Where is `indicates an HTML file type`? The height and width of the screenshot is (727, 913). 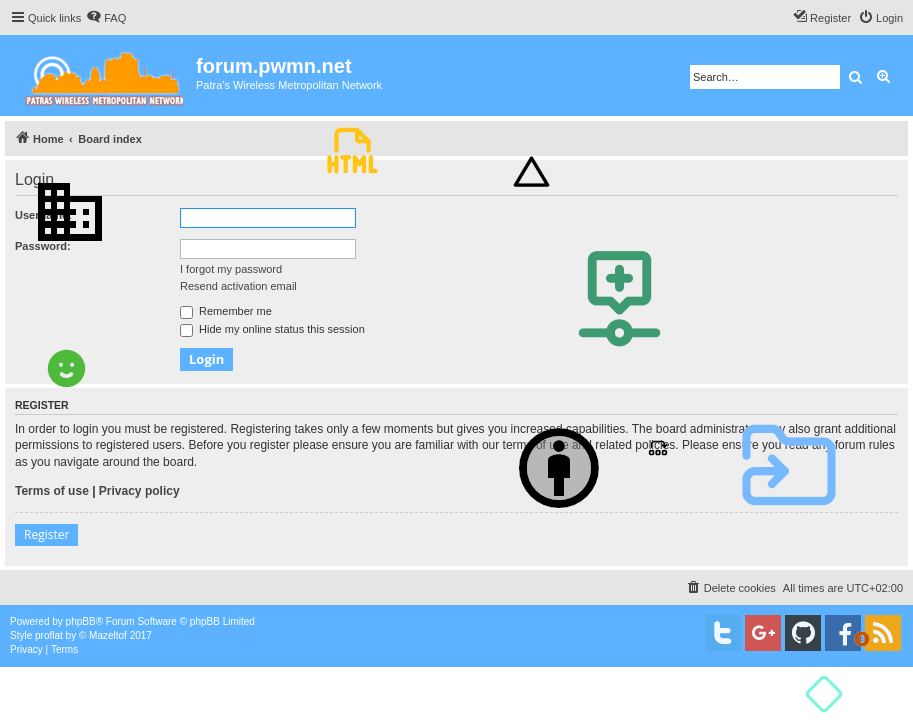 indicates an HTML file type is located at coordinates (352, 150).